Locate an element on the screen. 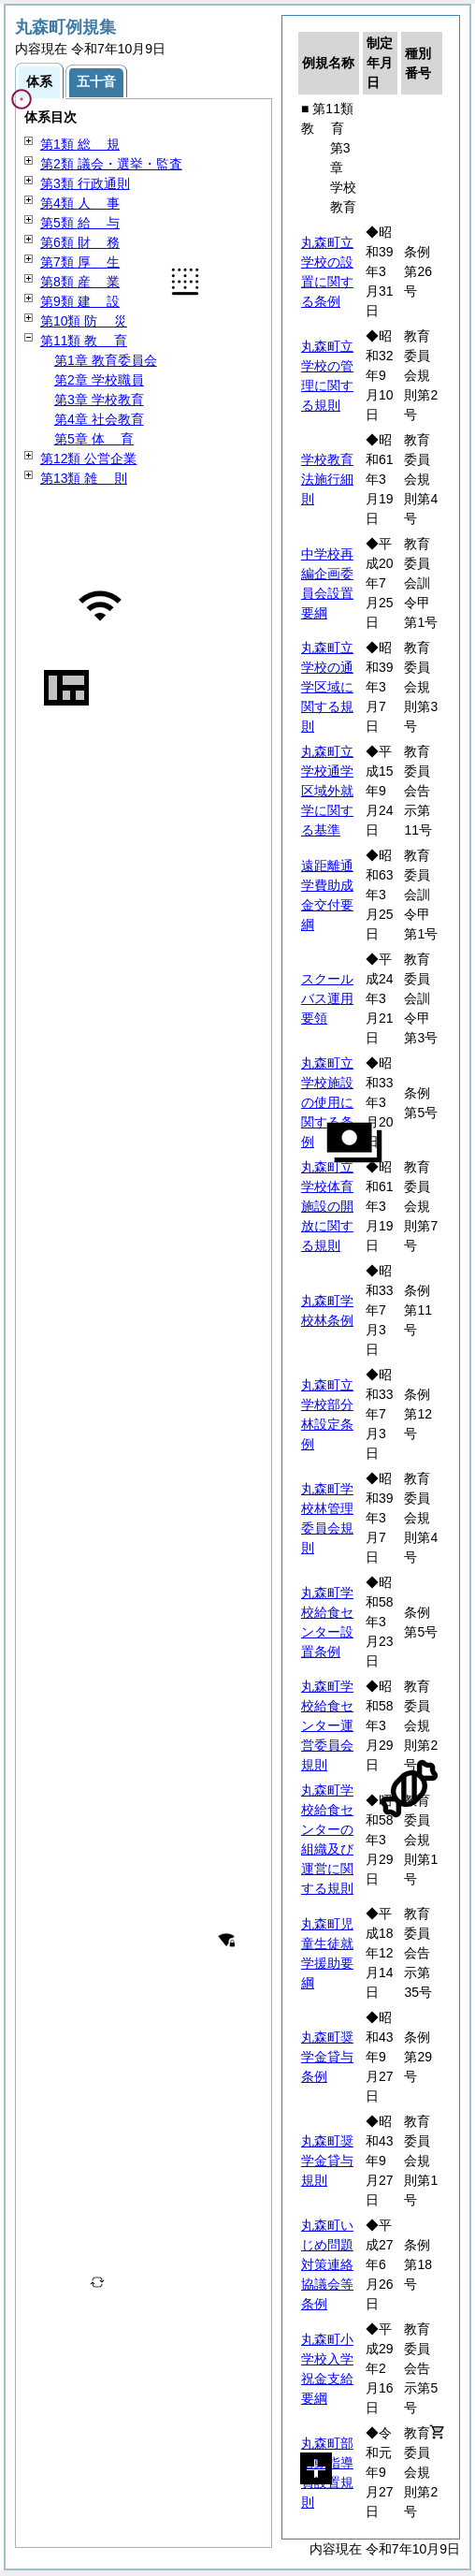 This screenshot has width=475, height=2576. indicates active wifi connection is located at coordinates (100, 605).